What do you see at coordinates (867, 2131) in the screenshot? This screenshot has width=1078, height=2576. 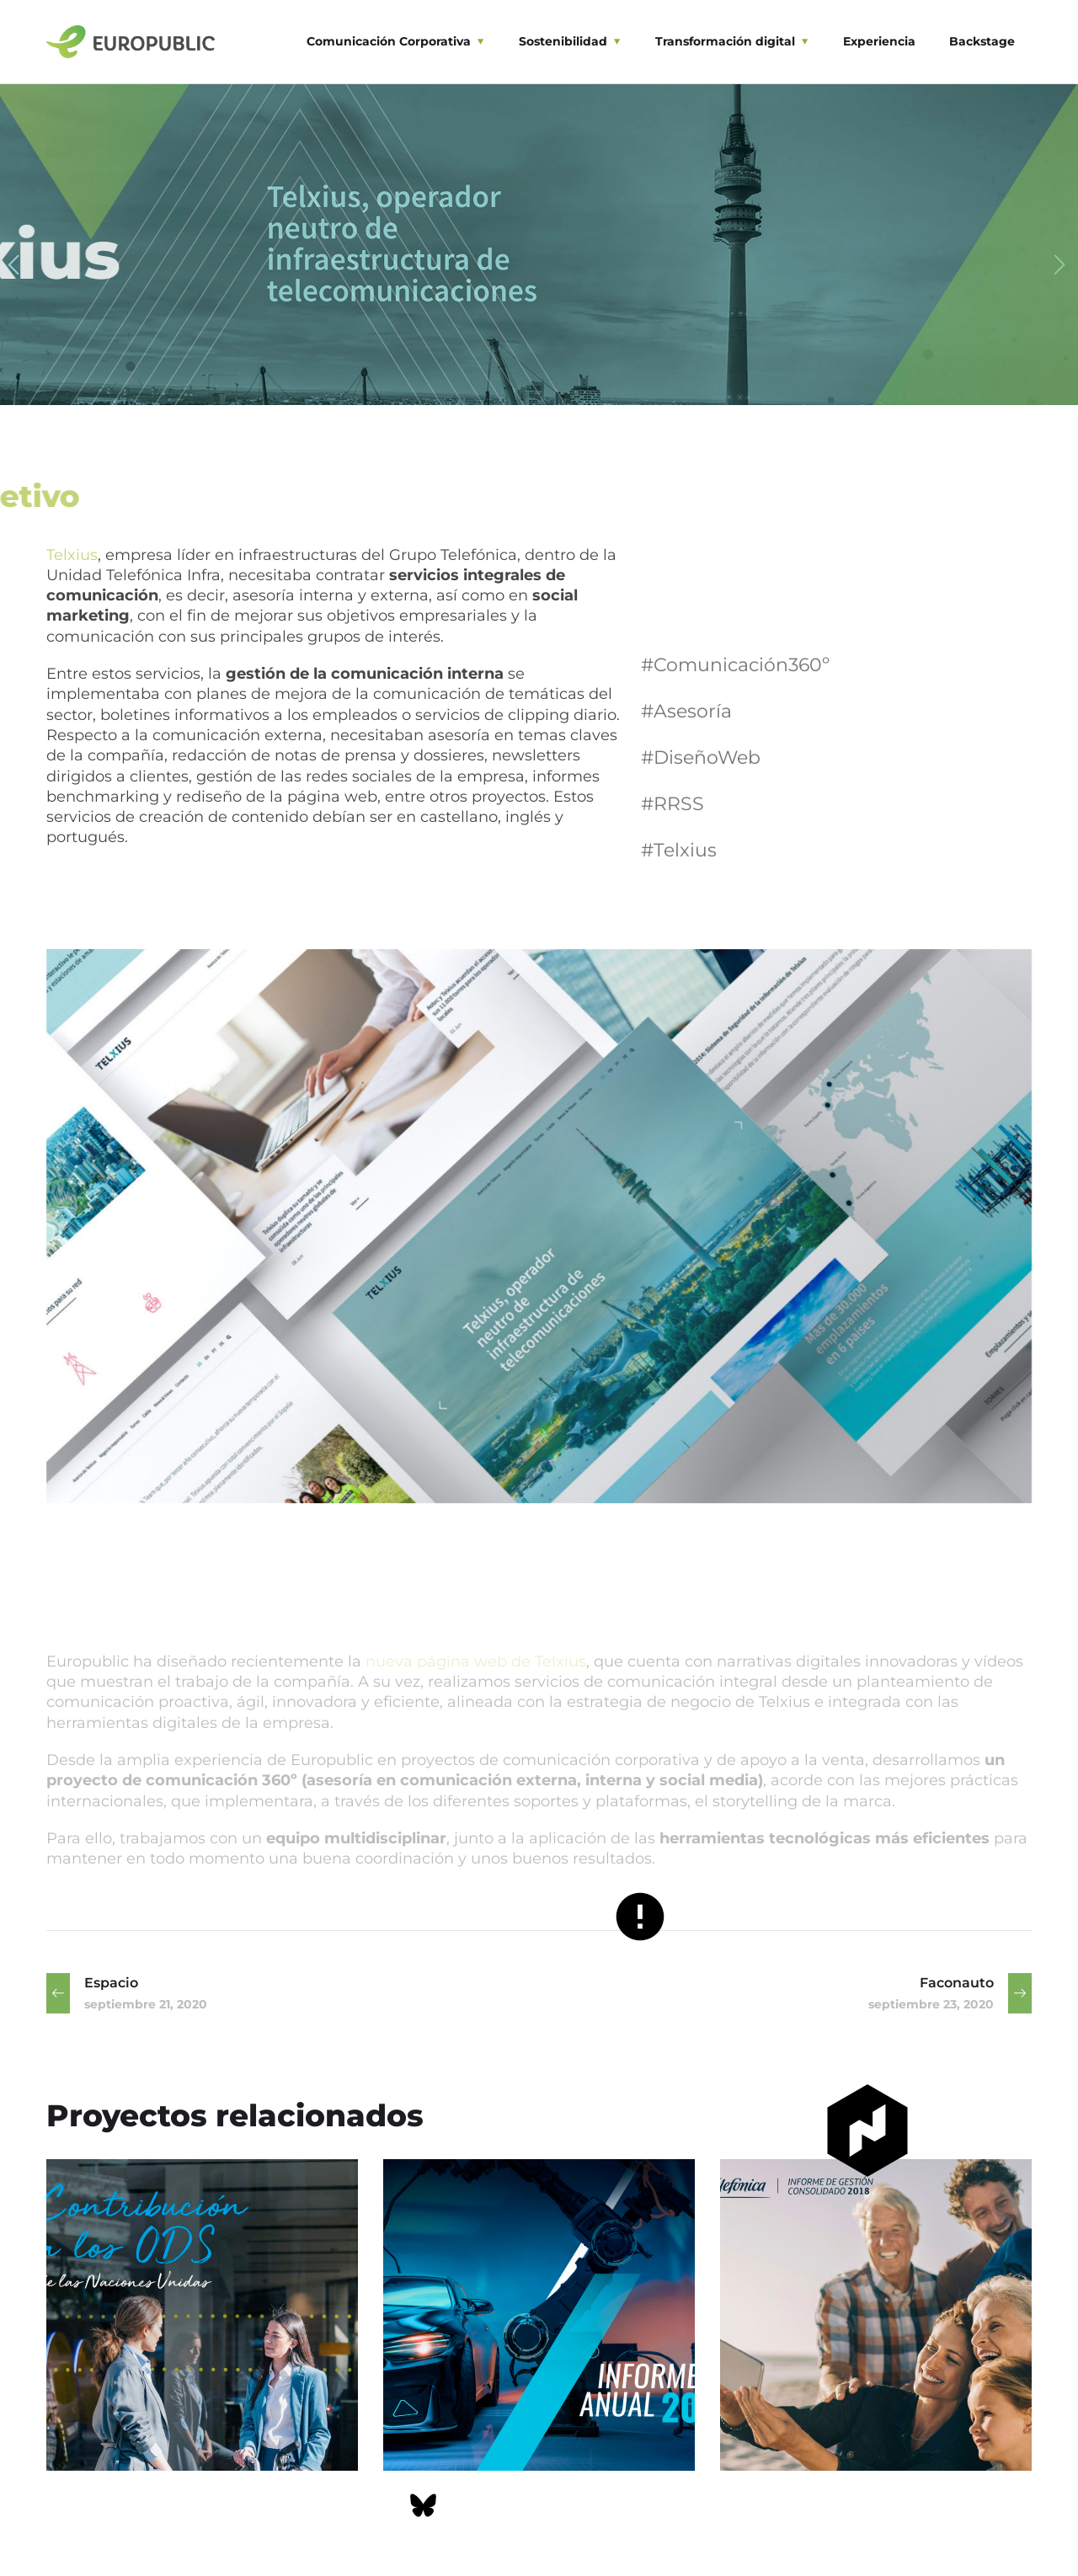 I see `HashiCorp Nomad application logo` at bounding box center [867, 2131].